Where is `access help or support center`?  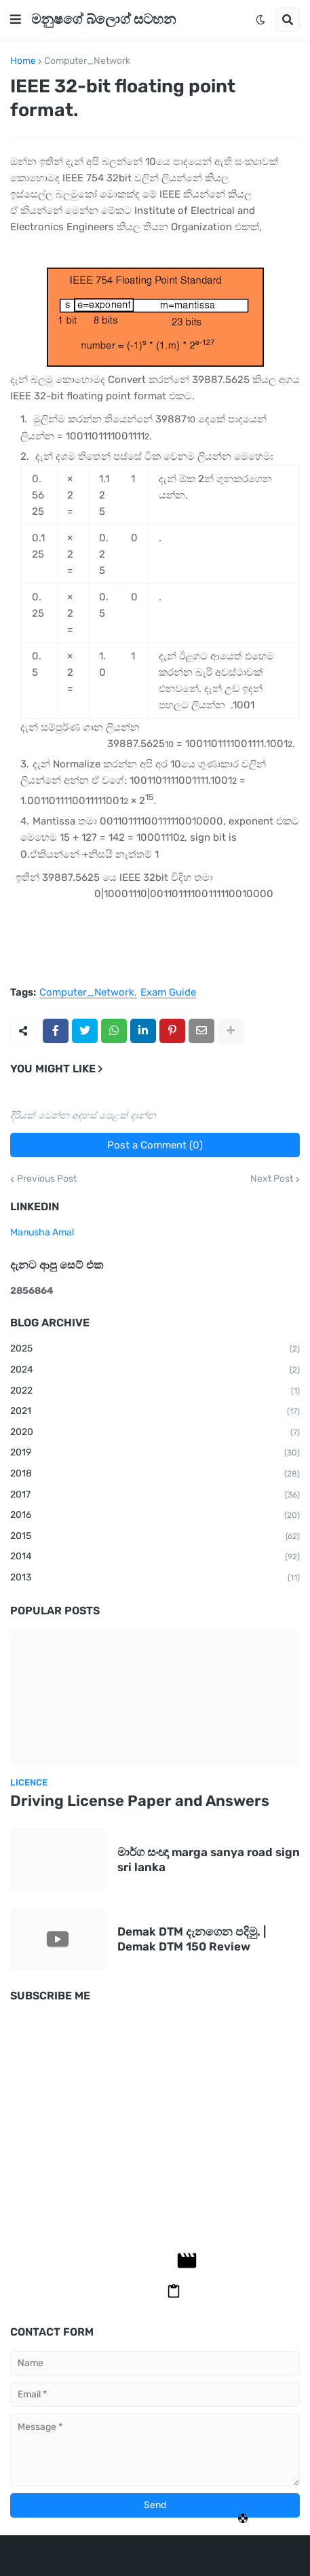 access help or support center is located at coordinates (243, 2518).